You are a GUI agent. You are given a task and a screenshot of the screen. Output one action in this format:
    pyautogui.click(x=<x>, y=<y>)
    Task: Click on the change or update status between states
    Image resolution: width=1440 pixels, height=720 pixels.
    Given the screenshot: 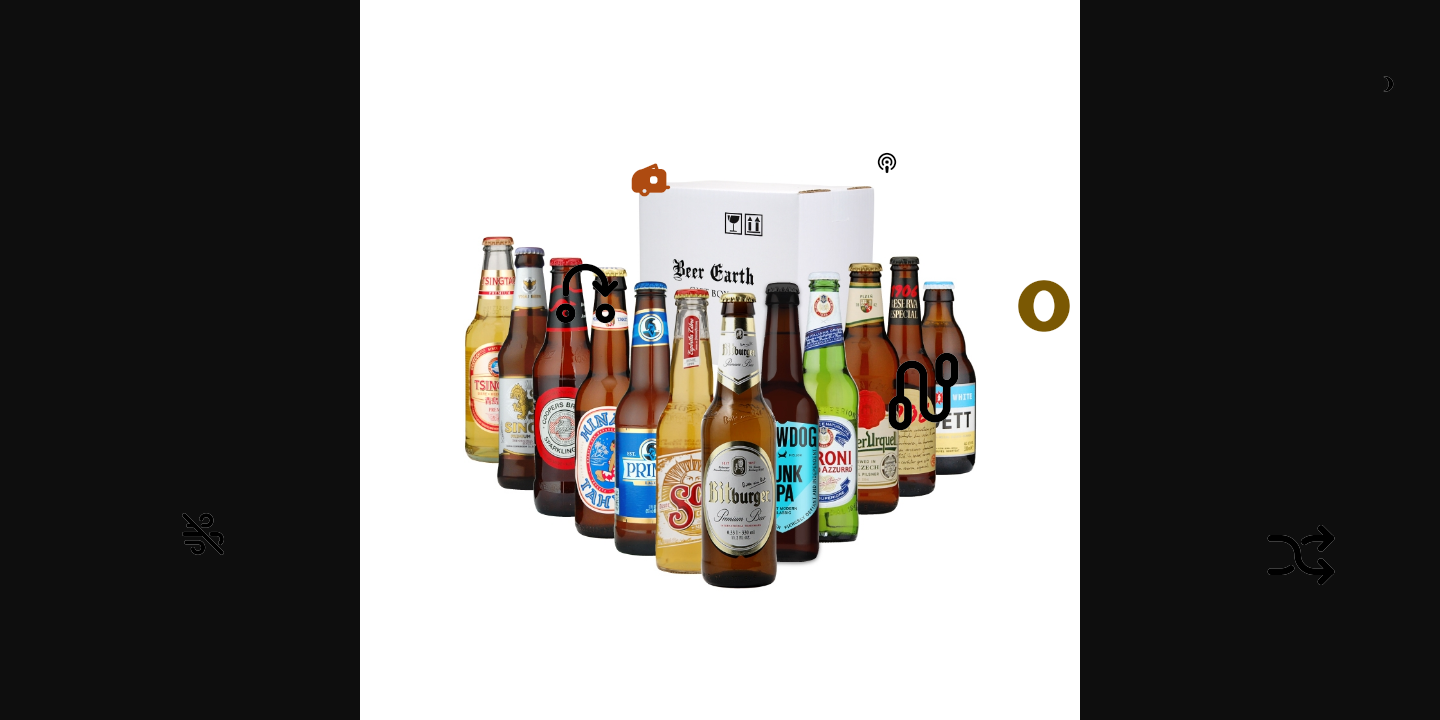 What is the action you would take?
    pyautogui.click(x=585, y=293)
    